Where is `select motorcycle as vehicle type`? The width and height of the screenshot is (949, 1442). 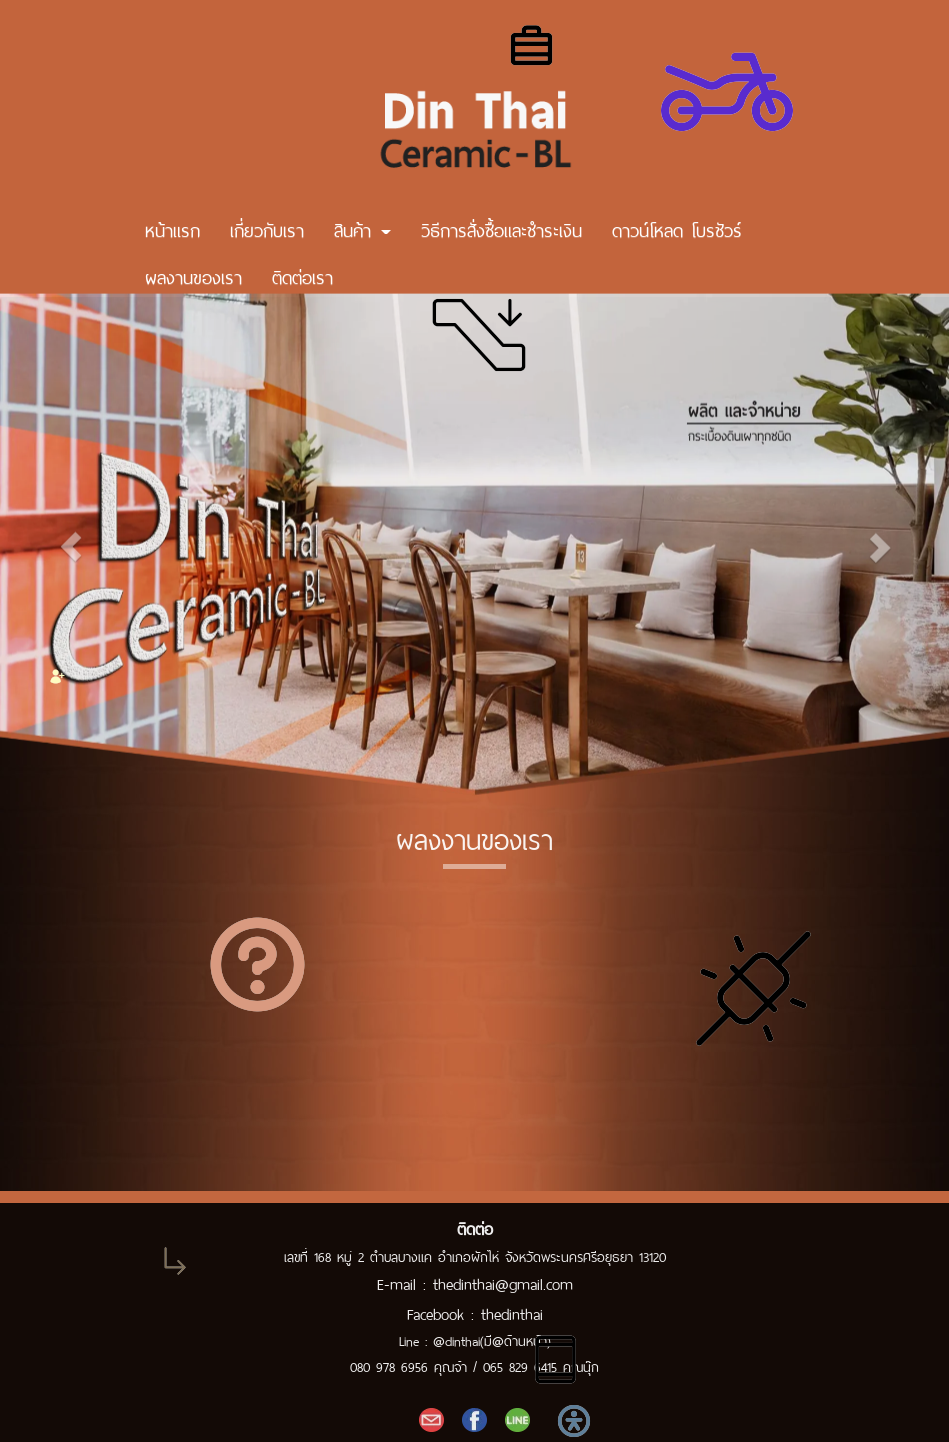 select motorcycle as vehicle type is located at coordinates (727, 94).